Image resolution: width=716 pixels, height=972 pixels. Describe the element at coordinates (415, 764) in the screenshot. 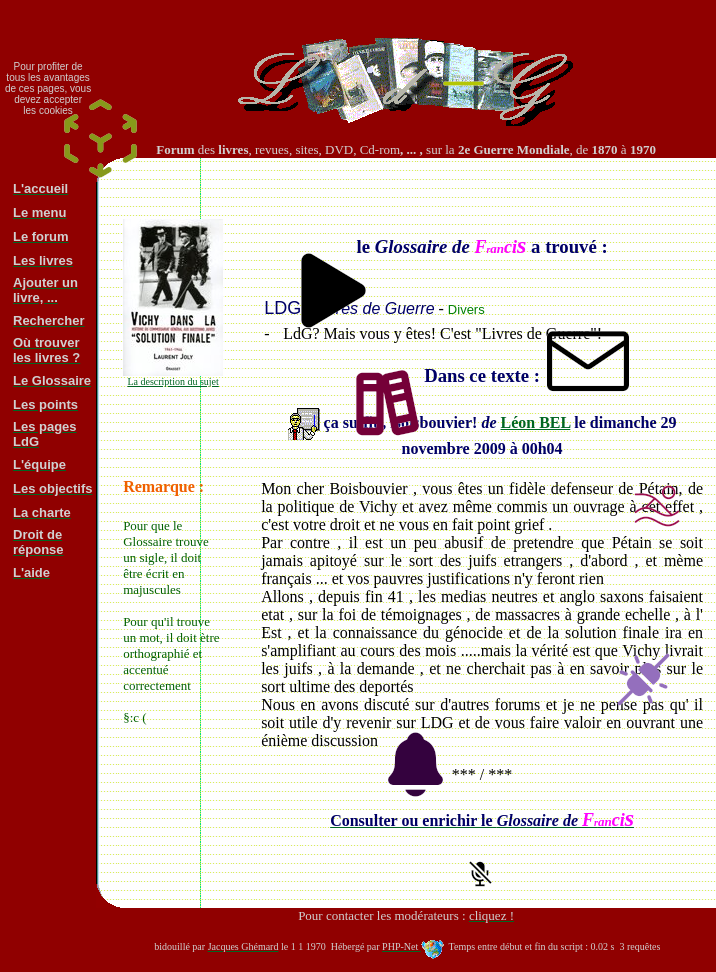

I see `view your notifications` at that location.